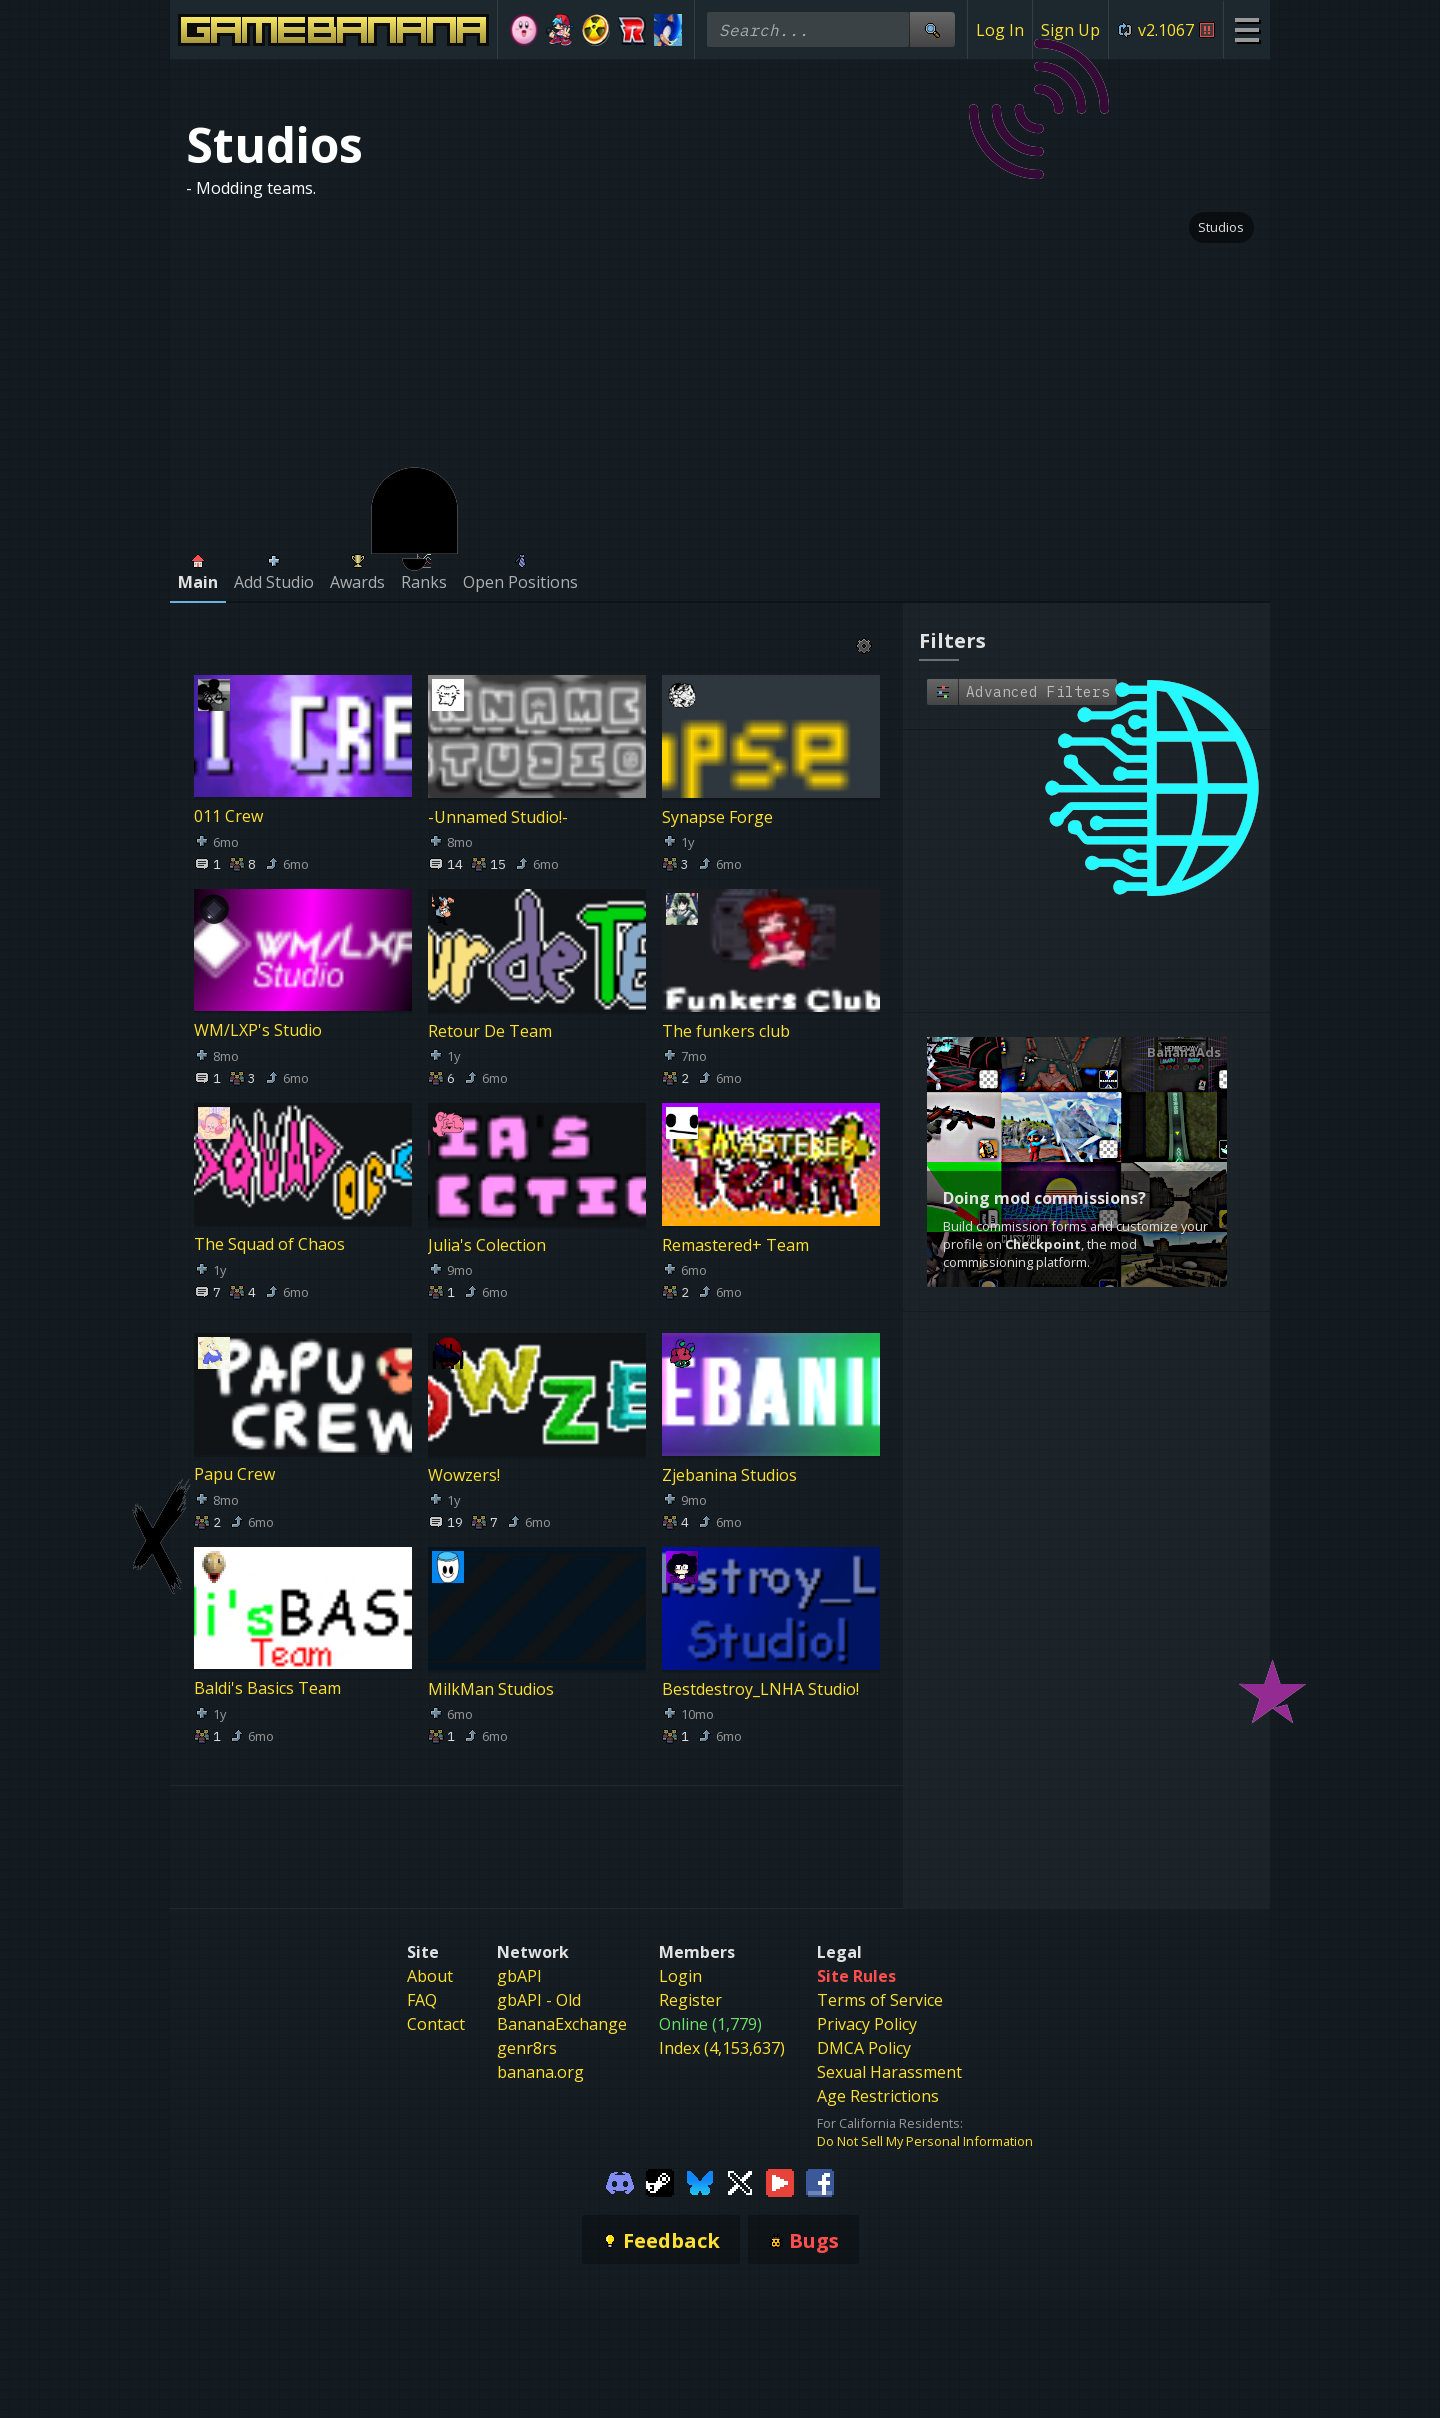 The width and height of the screenshot is (1440, 2418). I want to click on pipx python package installer logo, so click(161, 1536).